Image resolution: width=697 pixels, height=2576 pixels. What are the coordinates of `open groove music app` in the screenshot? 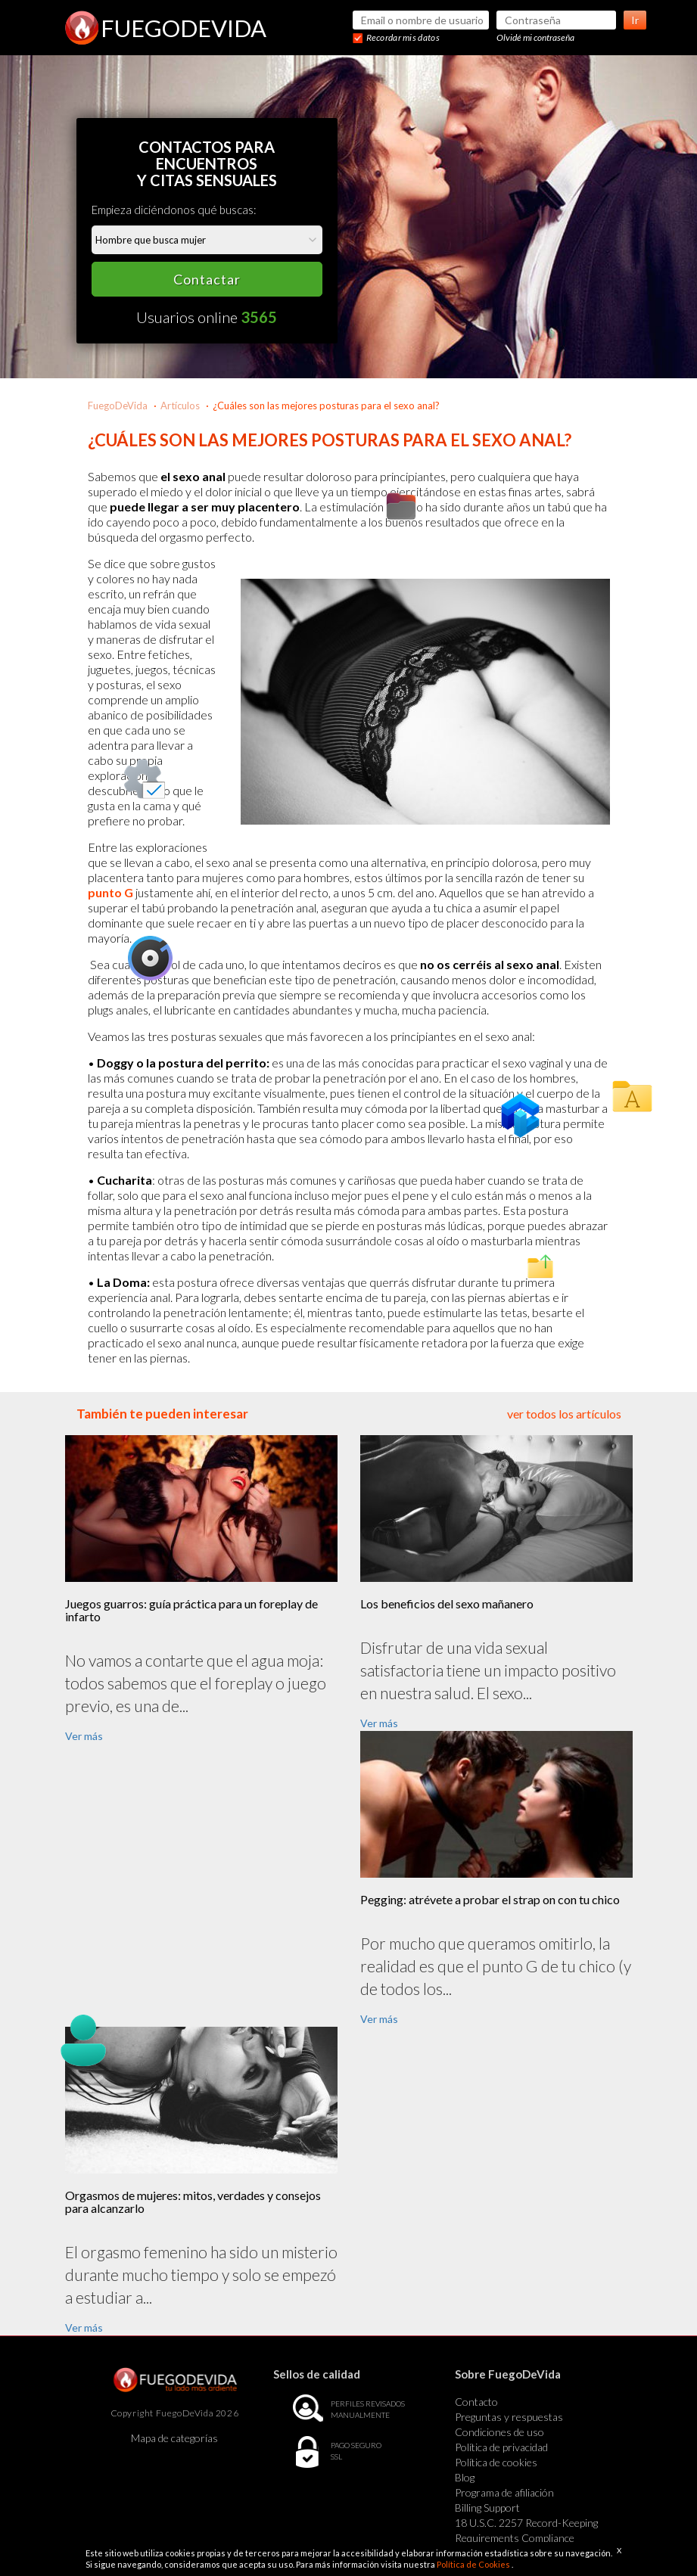 It's located at (150, 958).